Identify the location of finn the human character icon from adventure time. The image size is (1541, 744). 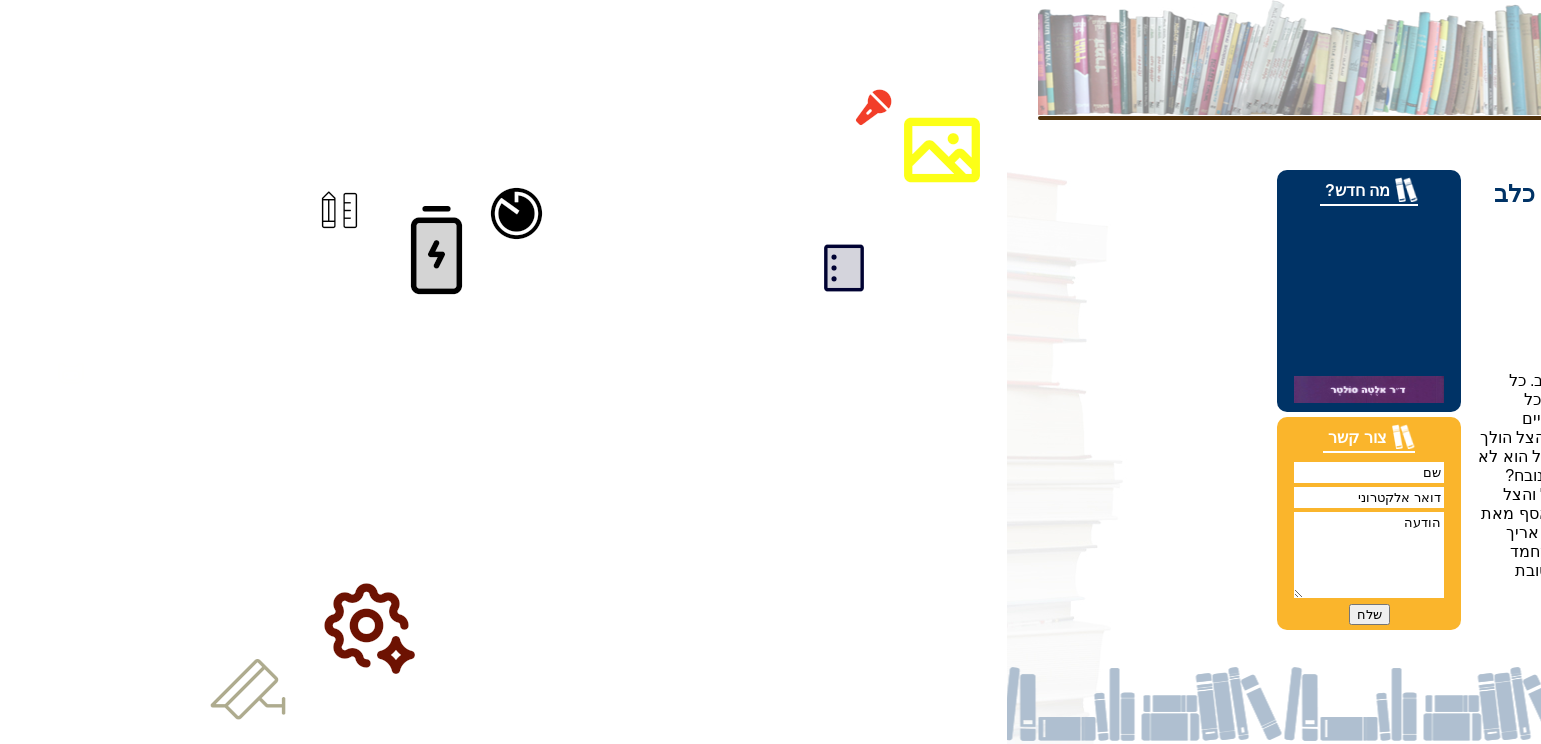
(71, 373).